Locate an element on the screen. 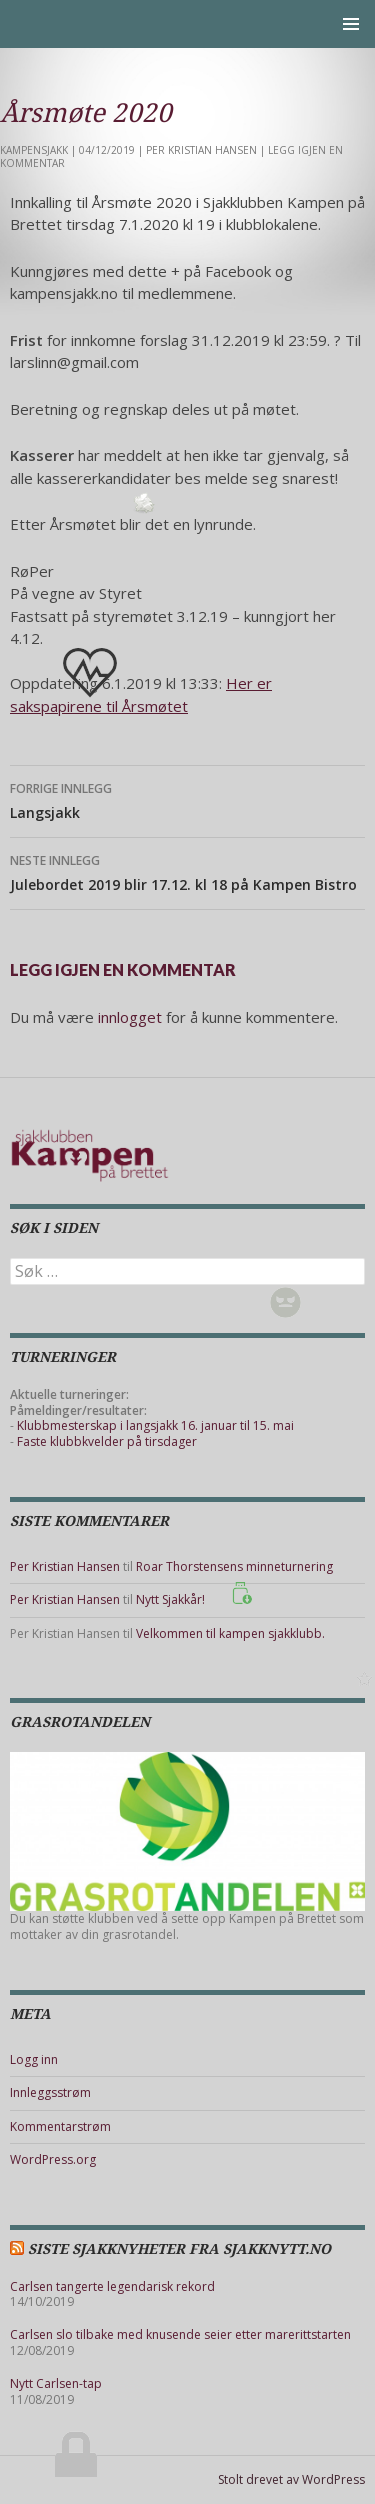 The width and height of the screenshot is (375, 2504). item is not marked as a favorite is located at coordinates (364, 1679).